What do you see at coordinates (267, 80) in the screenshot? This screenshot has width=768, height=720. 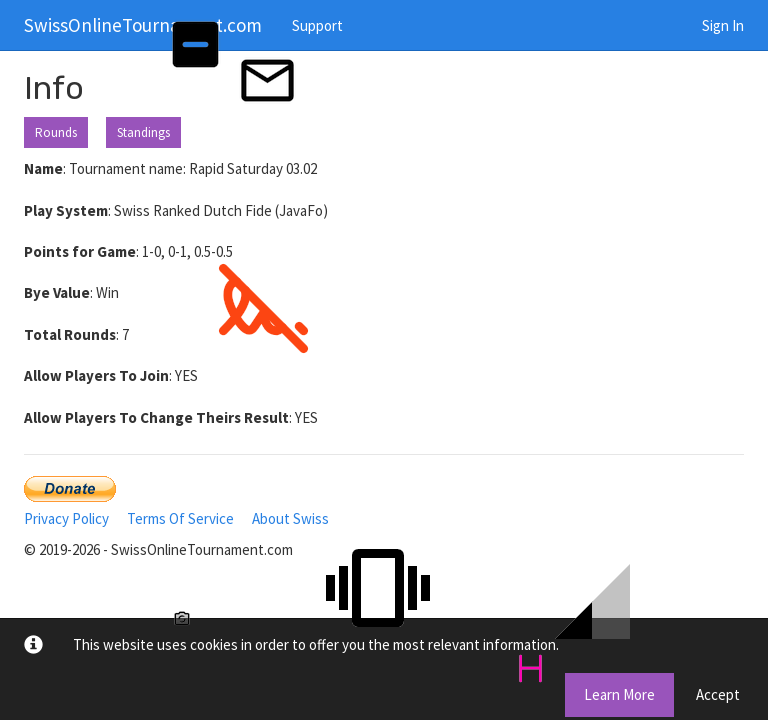 I see `view unread emails or messages` at bounding box center [267, 80].